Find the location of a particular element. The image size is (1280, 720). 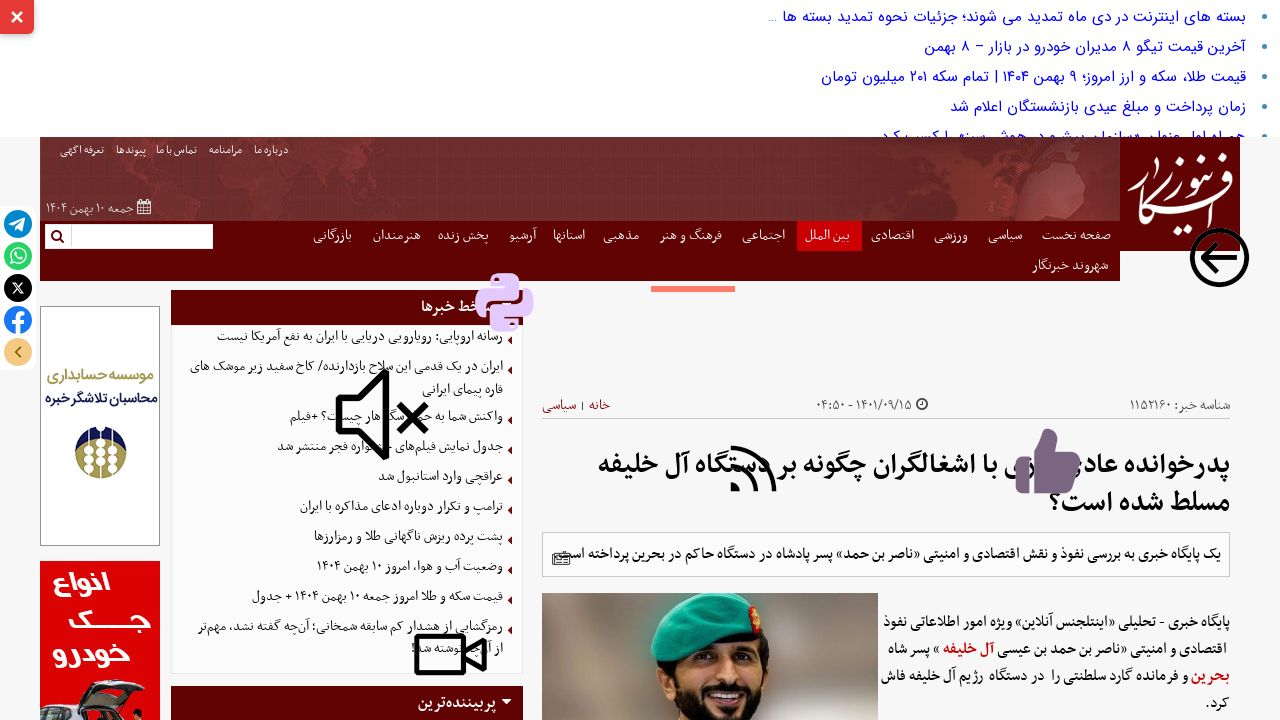

start video recording is located at coordinates (450, 654).